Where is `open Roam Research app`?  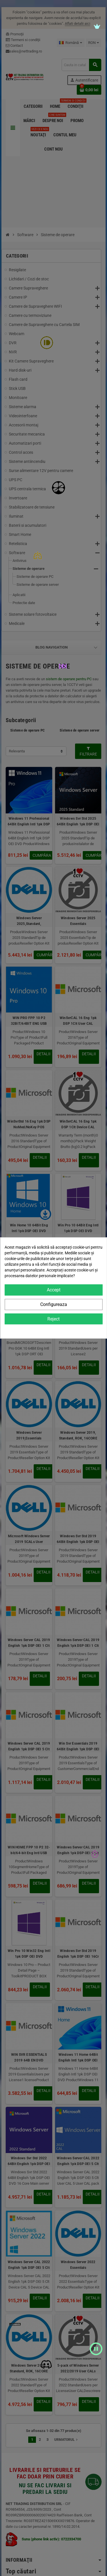 open Roam Research app is located at coordinates (58, 488).